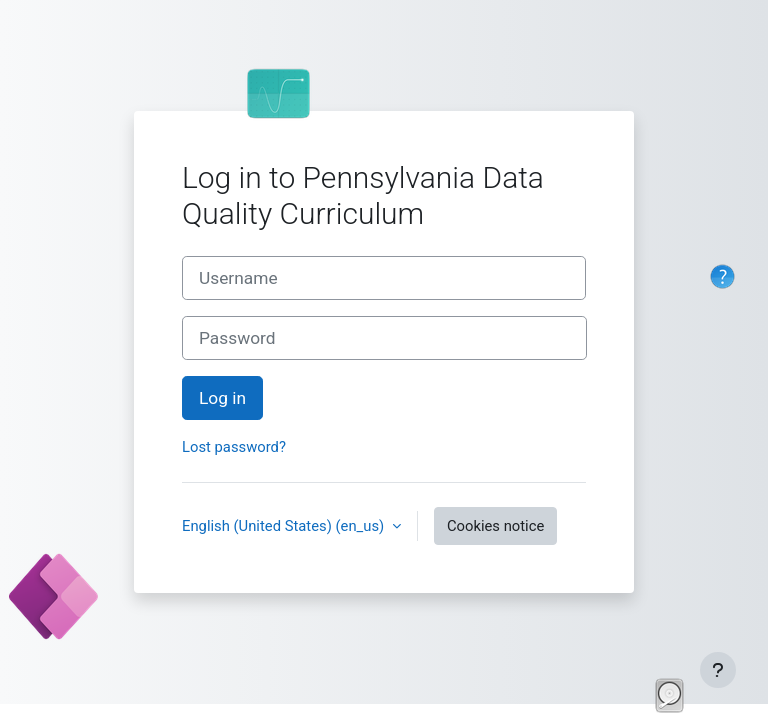  I want to click on open system resource monitor, so click(278, 93).